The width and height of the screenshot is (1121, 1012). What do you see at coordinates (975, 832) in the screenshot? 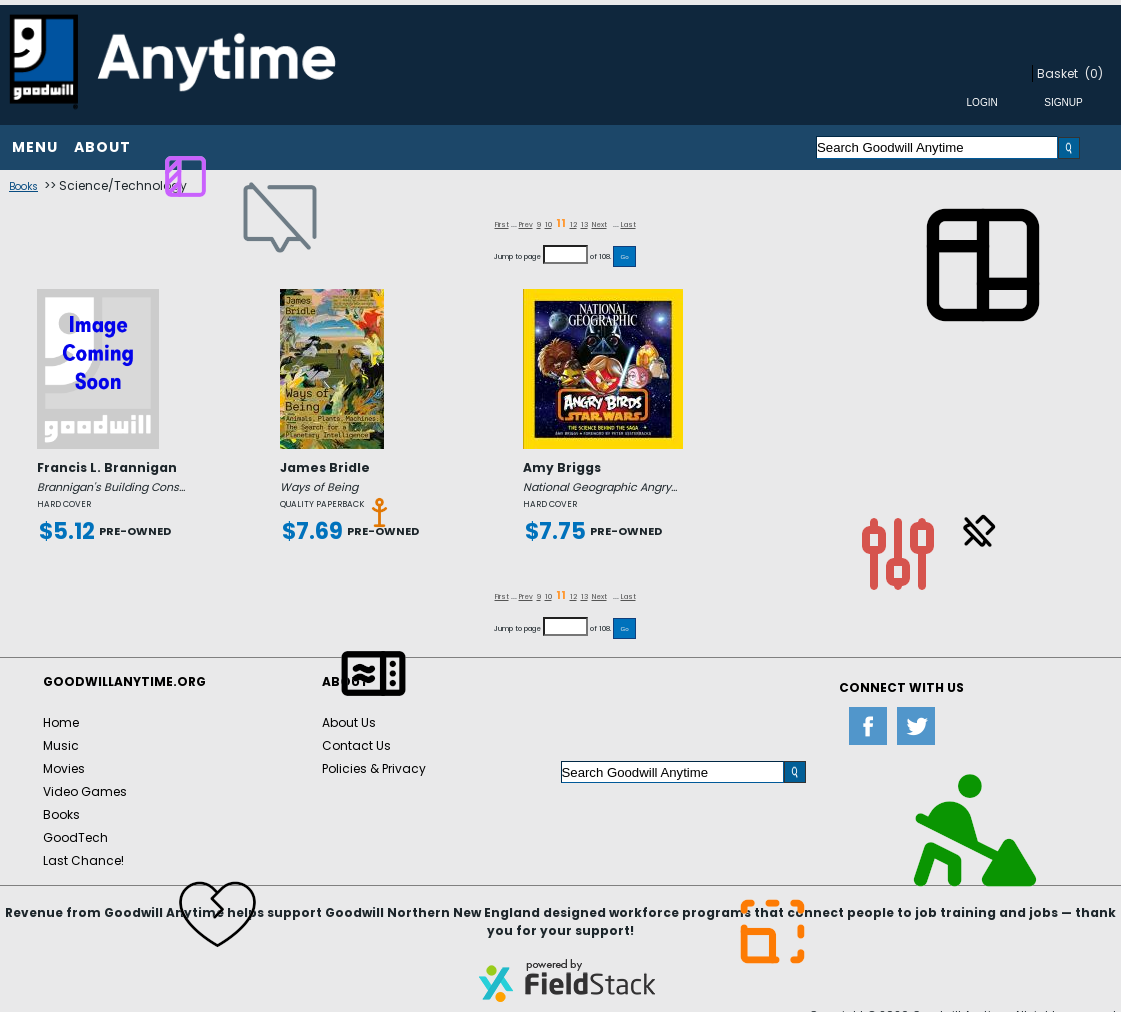
I see `indicates construction or work in progress` at bounding box center [975, 832].